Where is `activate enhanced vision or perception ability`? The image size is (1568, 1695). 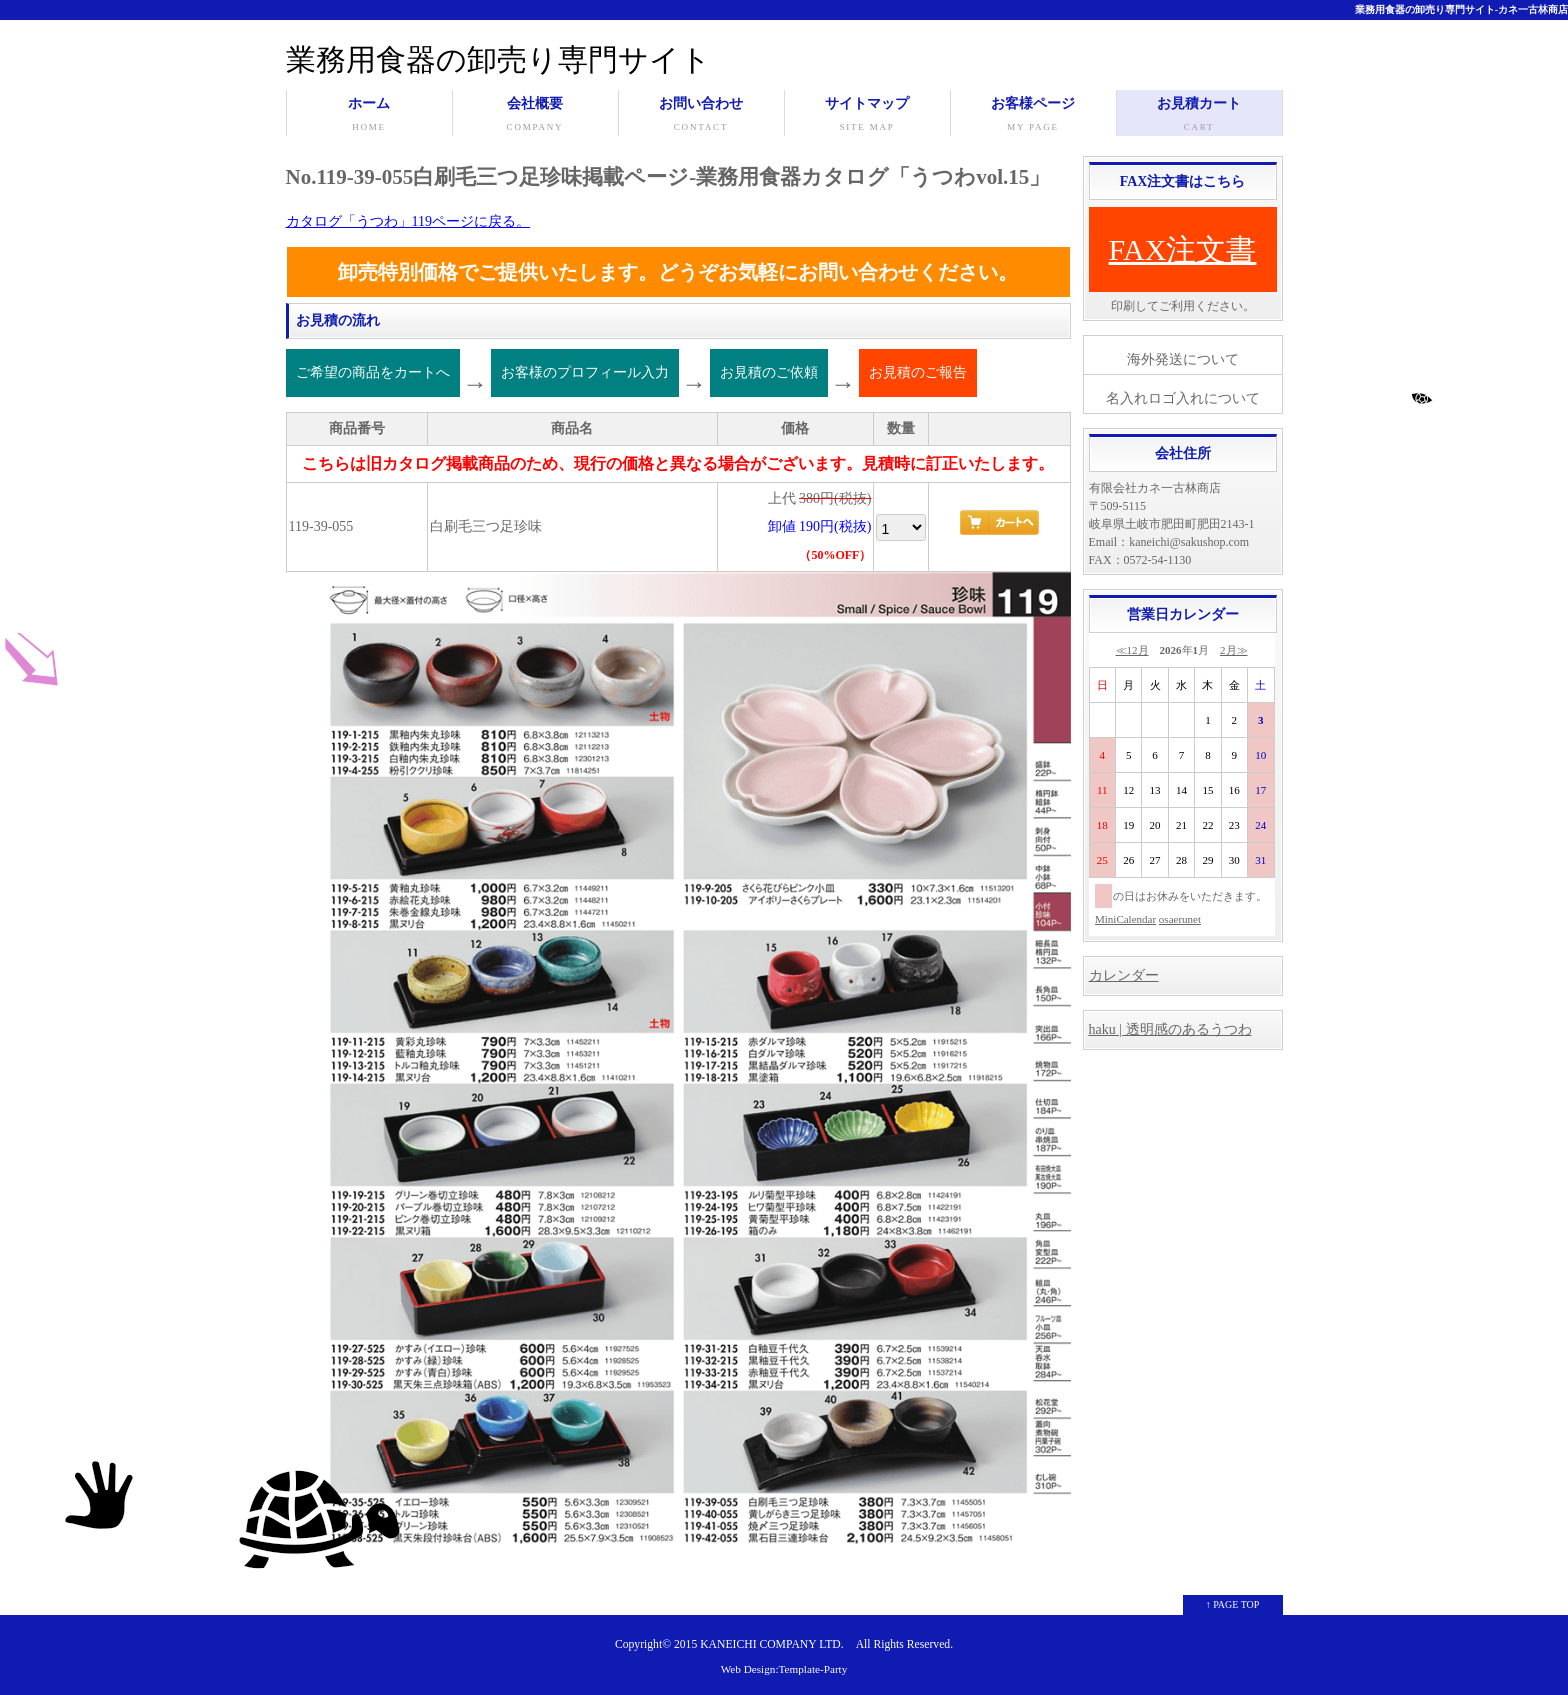
activate enhanced vision or perception ability is located at coordinates (1422, 399).